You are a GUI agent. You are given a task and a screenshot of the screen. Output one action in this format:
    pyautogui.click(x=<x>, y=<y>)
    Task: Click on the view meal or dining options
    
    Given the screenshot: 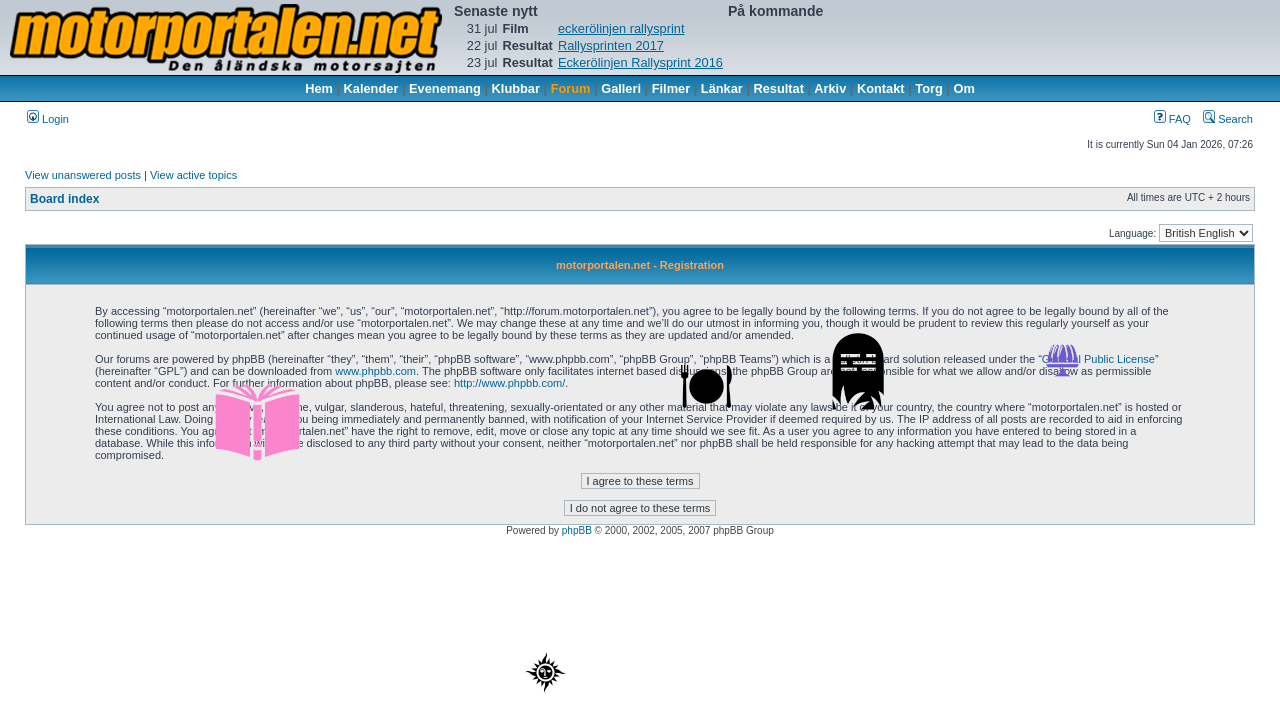 What is the action you would take?
    pyautogui.click(x=706, y=386)
    